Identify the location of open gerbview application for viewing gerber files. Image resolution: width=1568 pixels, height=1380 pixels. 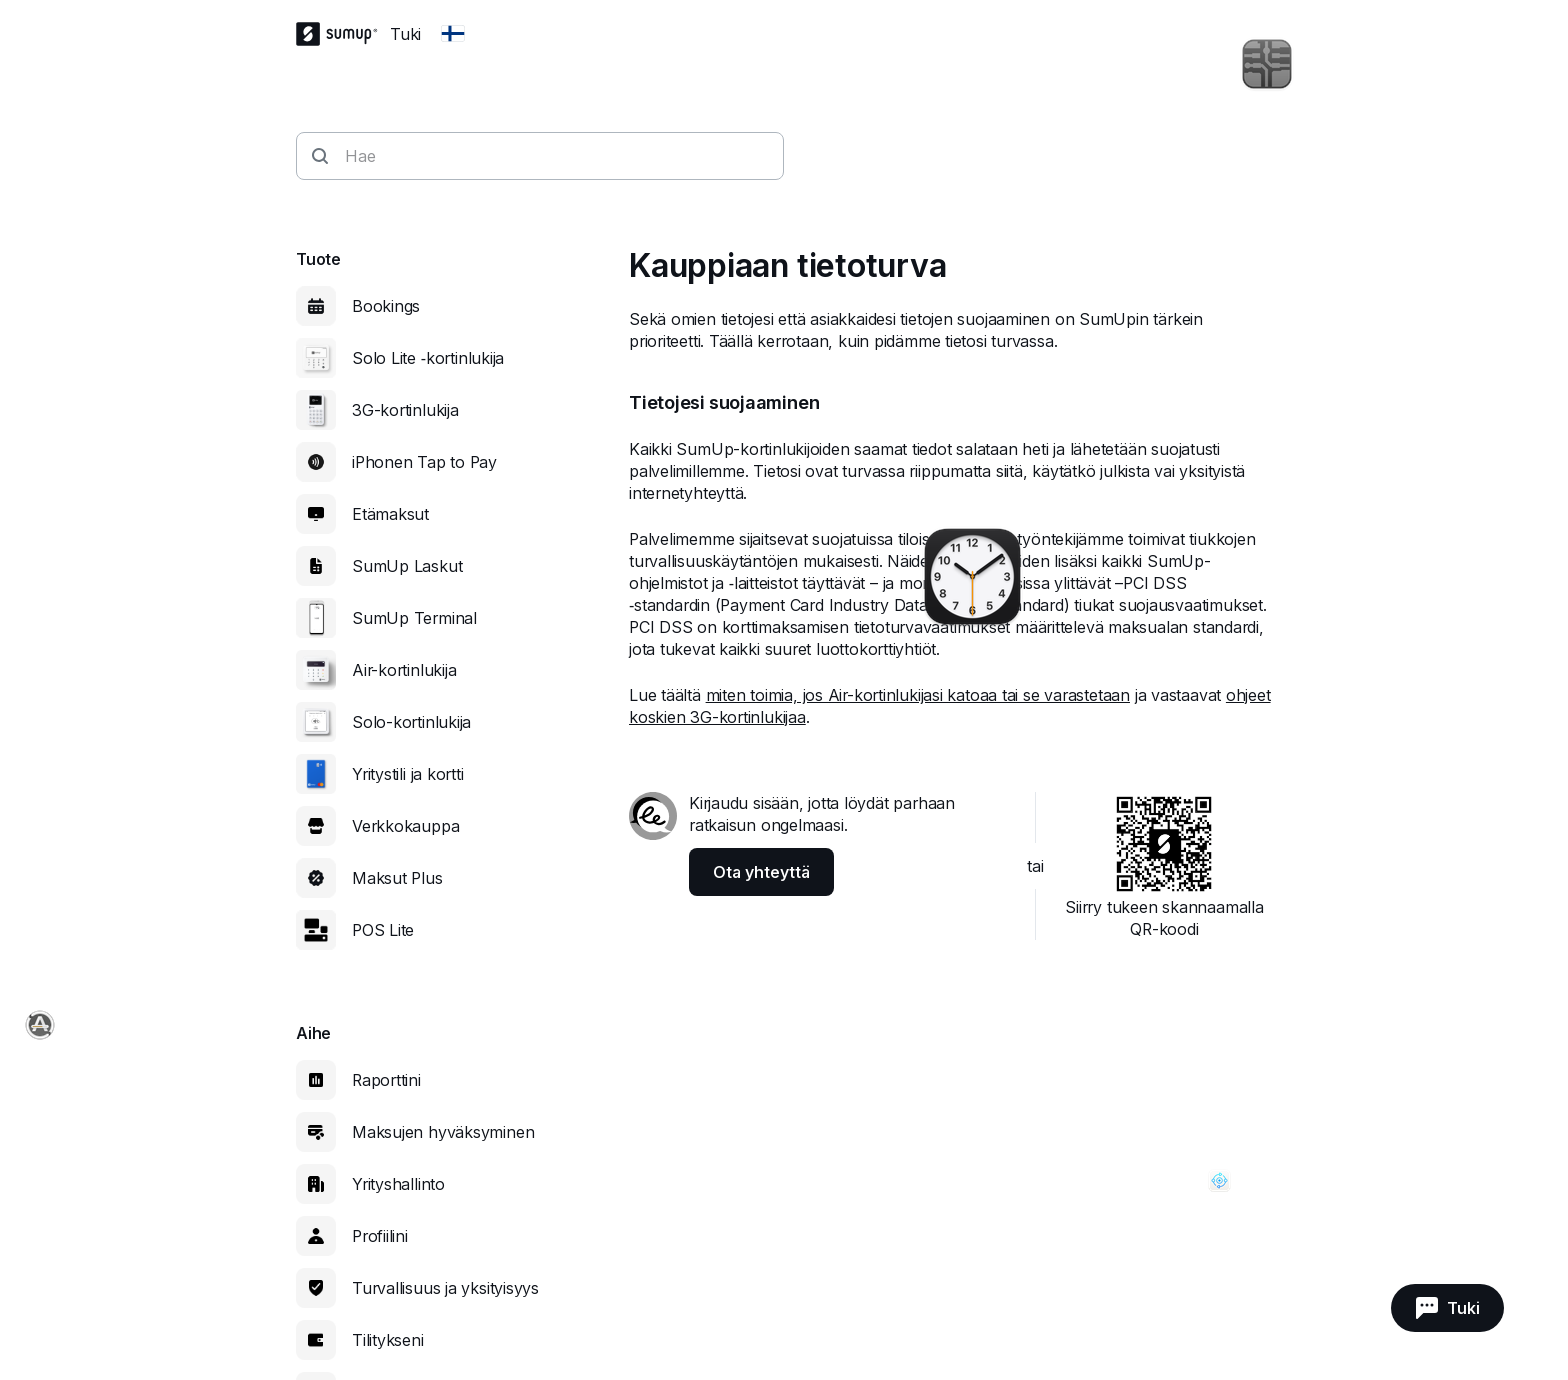
(1267, 64).